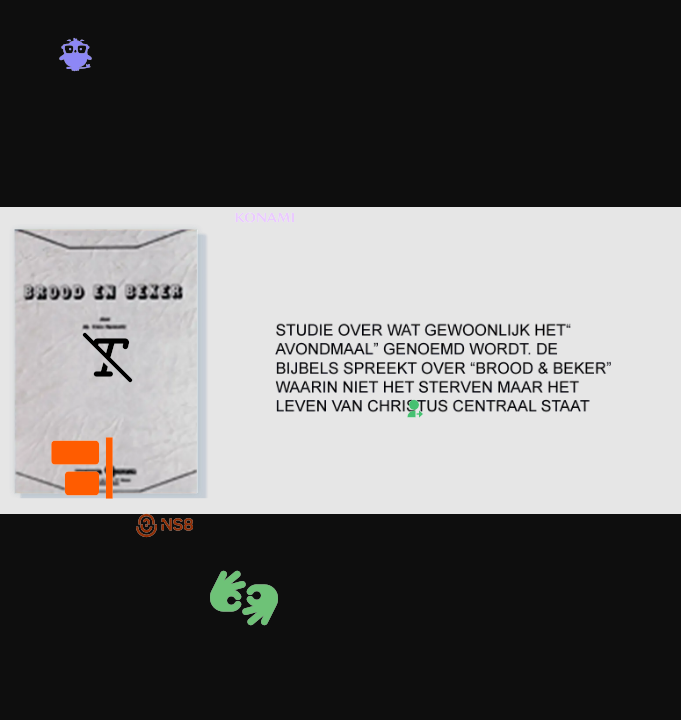 This screenshot has width=681, height=720. Describe the element at coordinates (244, 598) in the screenshot. I see `request ASL interpretation services` at that location.